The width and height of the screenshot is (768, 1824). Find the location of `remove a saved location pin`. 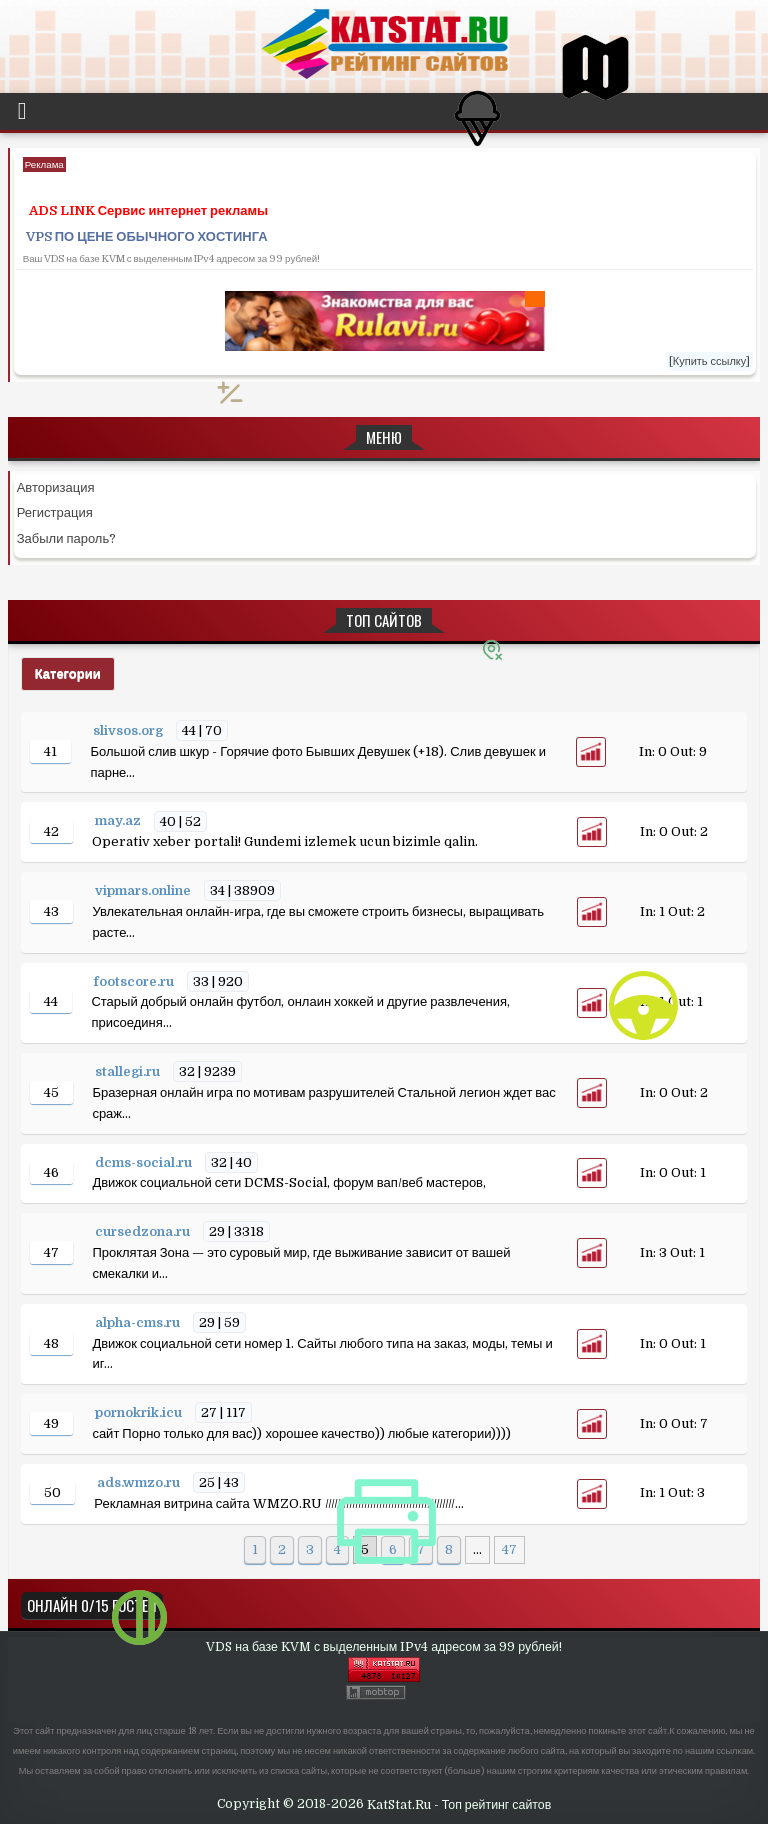

remove a saved location pin is located at coordinates (491, 649).